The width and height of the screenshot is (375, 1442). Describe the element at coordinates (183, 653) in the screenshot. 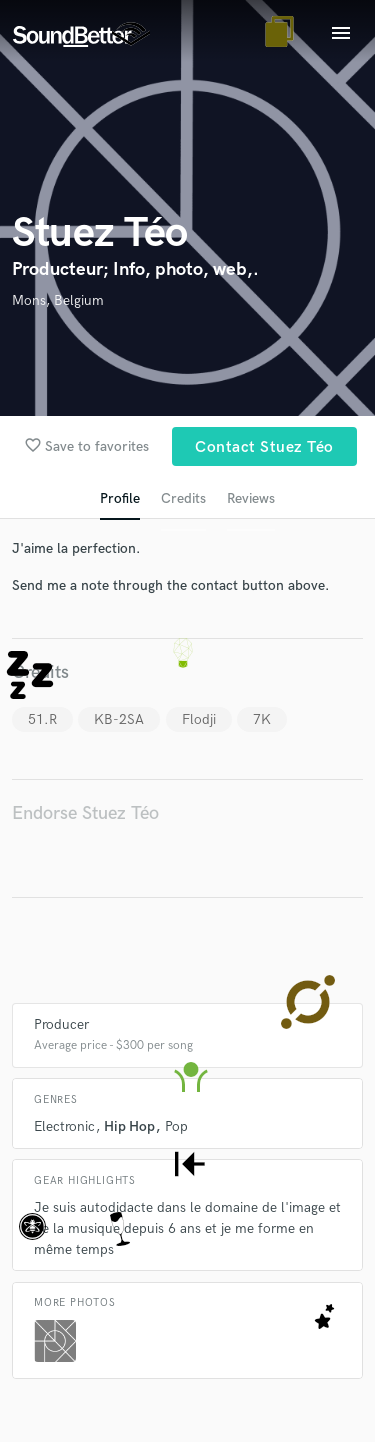

I see `open the minds social network app` at that location.